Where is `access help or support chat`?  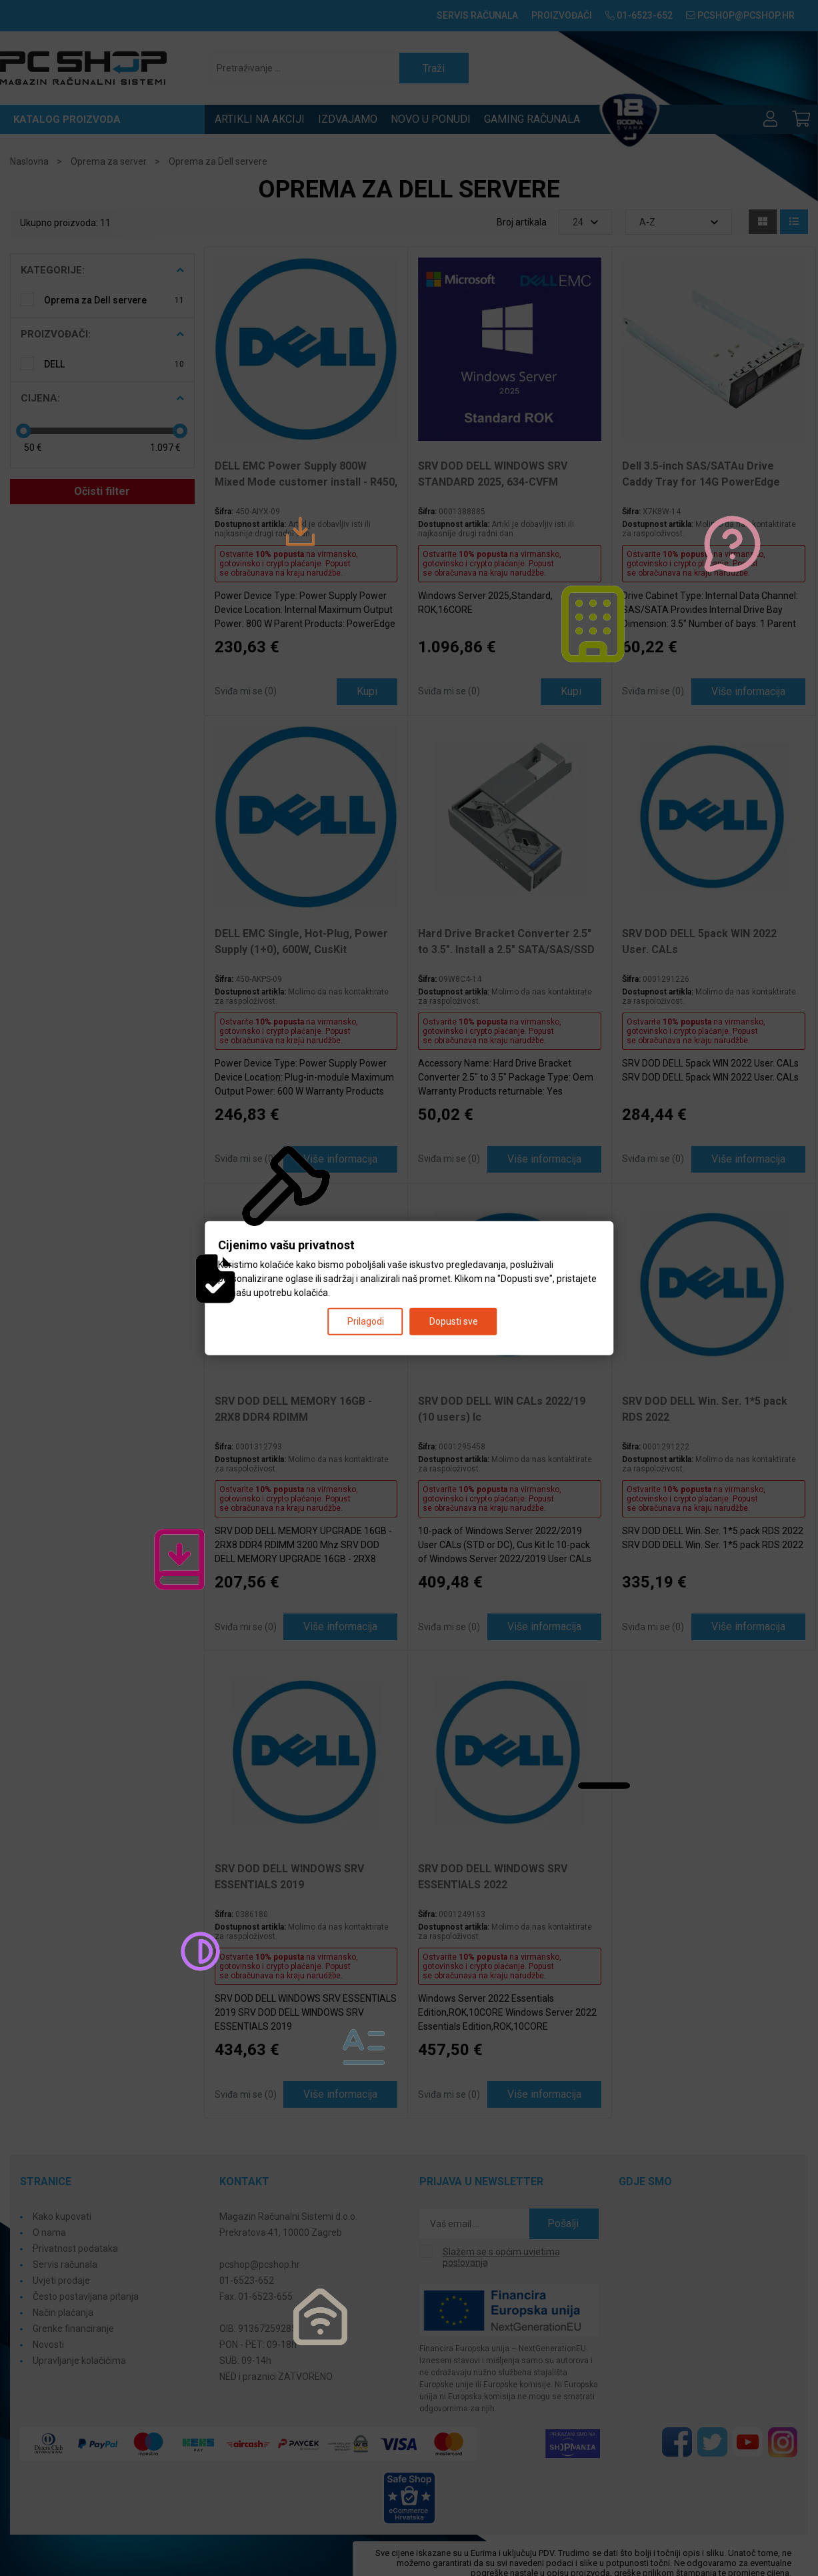
access help or support chat is located at coordinates (732, 544).